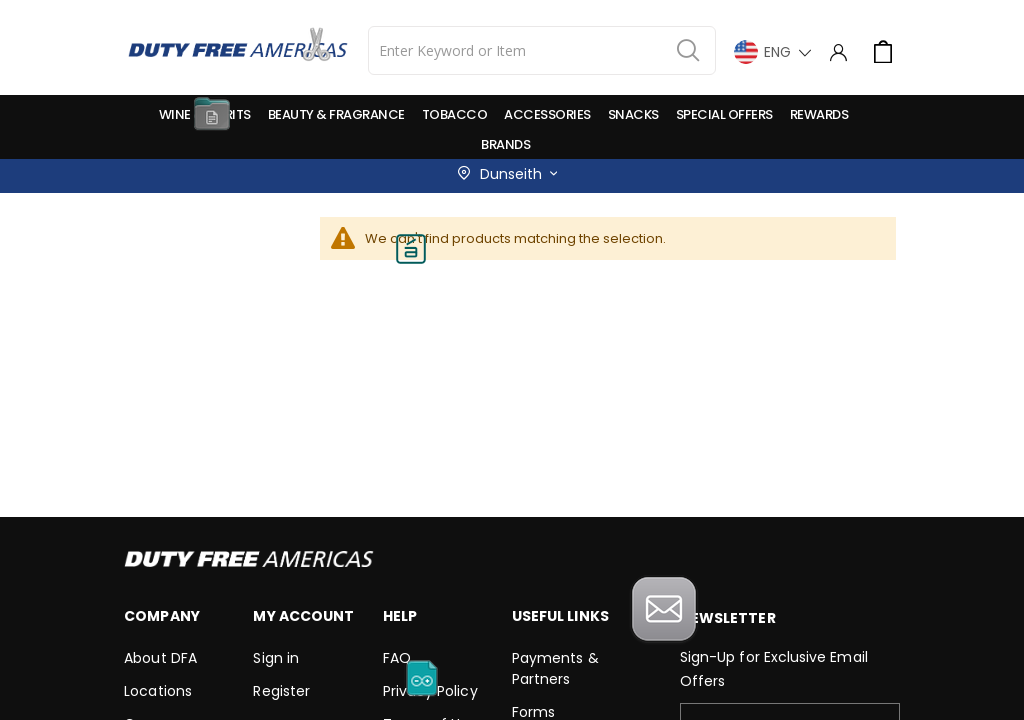 The image size is (1024, 720). What do you see at coordinates (664, 610) in the screenshot?
I see `access mail app settings` at bounding box center [664, 610].